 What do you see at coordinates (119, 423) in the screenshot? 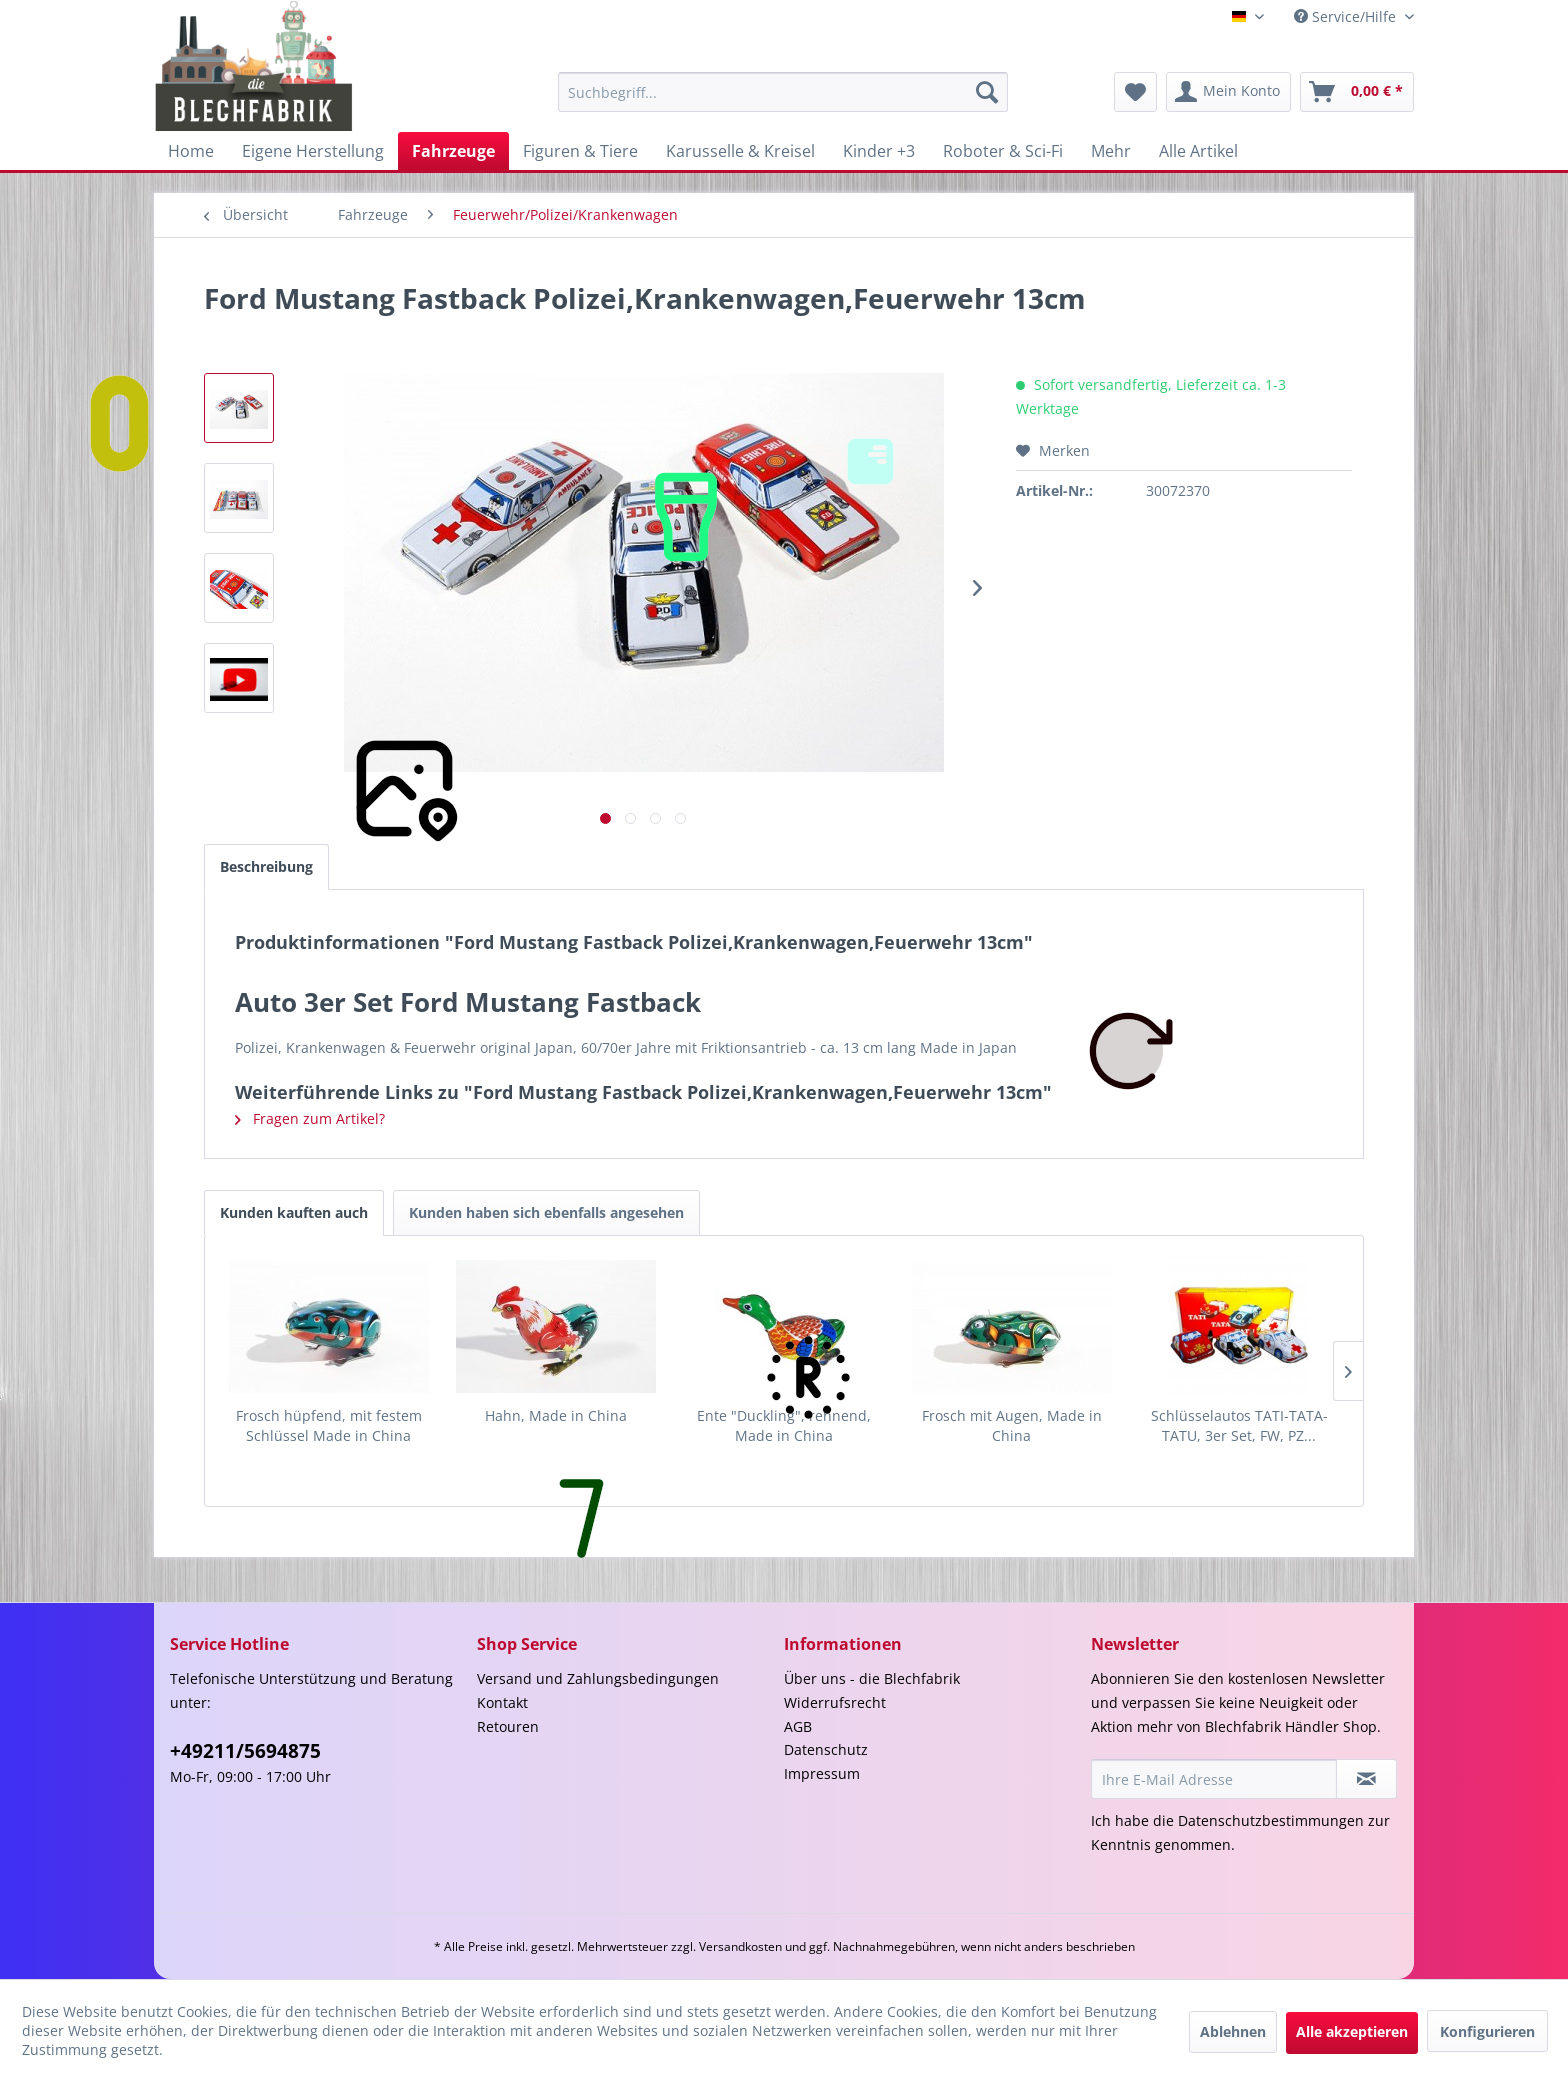
I see `indicates a lowercase letter "o" for text formatting` at bounding box center [119, 423].